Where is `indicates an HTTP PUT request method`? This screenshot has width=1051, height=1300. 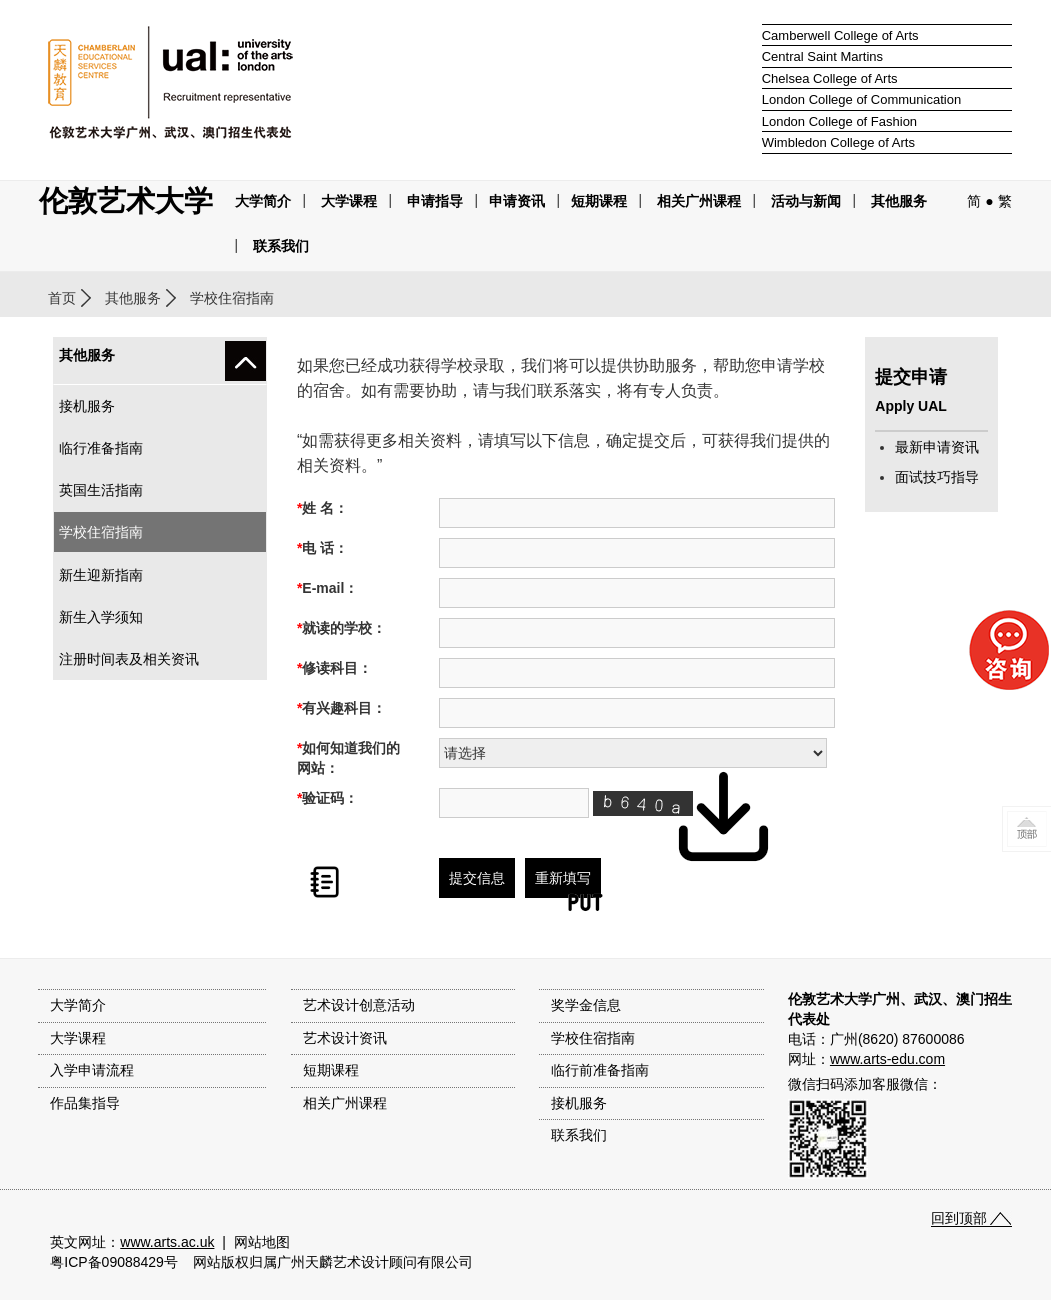 indicates an HTTP PUT request method is located at coordinates (585, 902).